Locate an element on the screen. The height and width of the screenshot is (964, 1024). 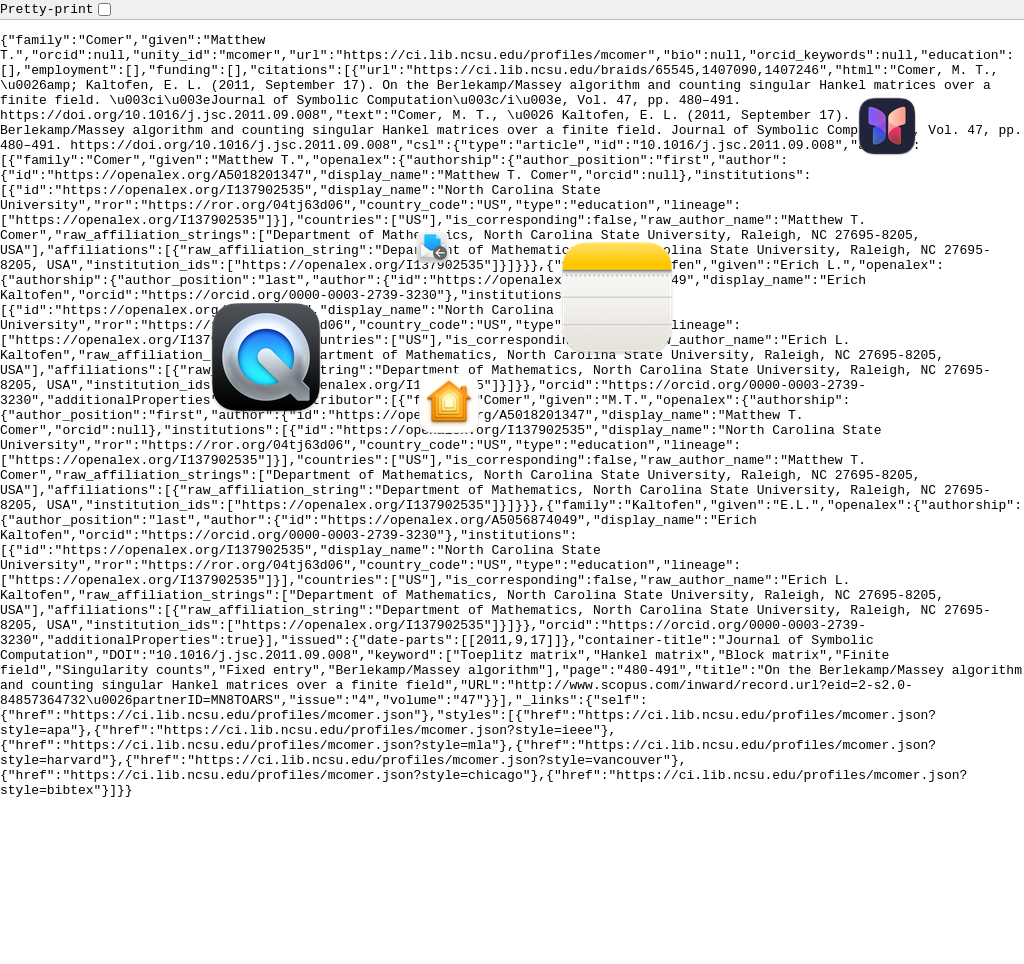
open the journal app is located at coordinates (887, 126).